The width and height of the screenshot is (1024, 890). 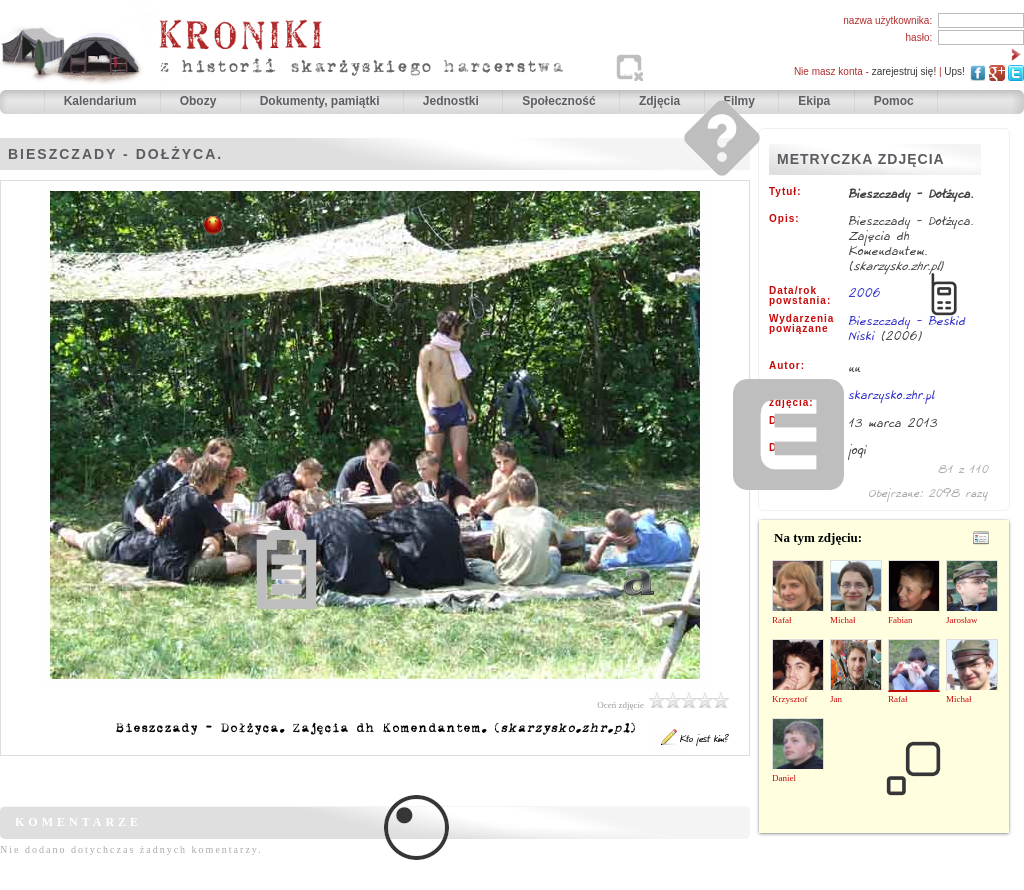 What do you see at coordinates (214, 225) in the screenshot?
I see `indicates a mischievous or playful mood in chat` at bounding box center [214, 225].